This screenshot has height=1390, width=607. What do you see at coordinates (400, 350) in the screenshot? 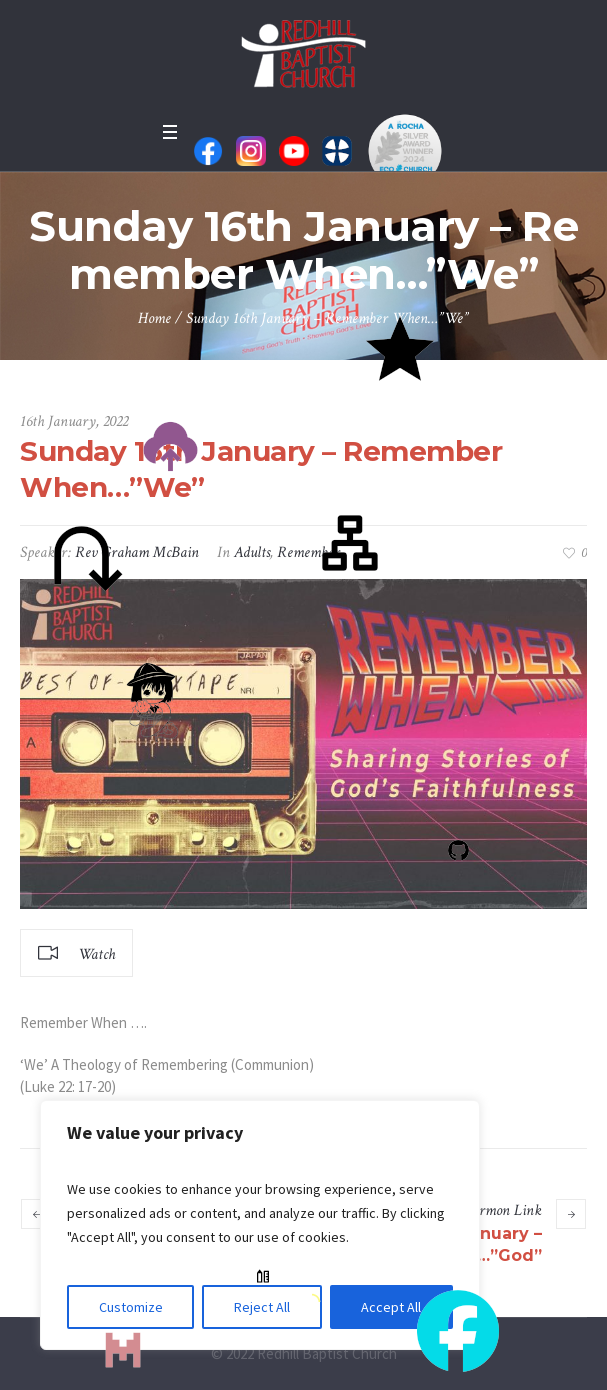
I see `mark item as favorite` at bounding box center [400, 350].